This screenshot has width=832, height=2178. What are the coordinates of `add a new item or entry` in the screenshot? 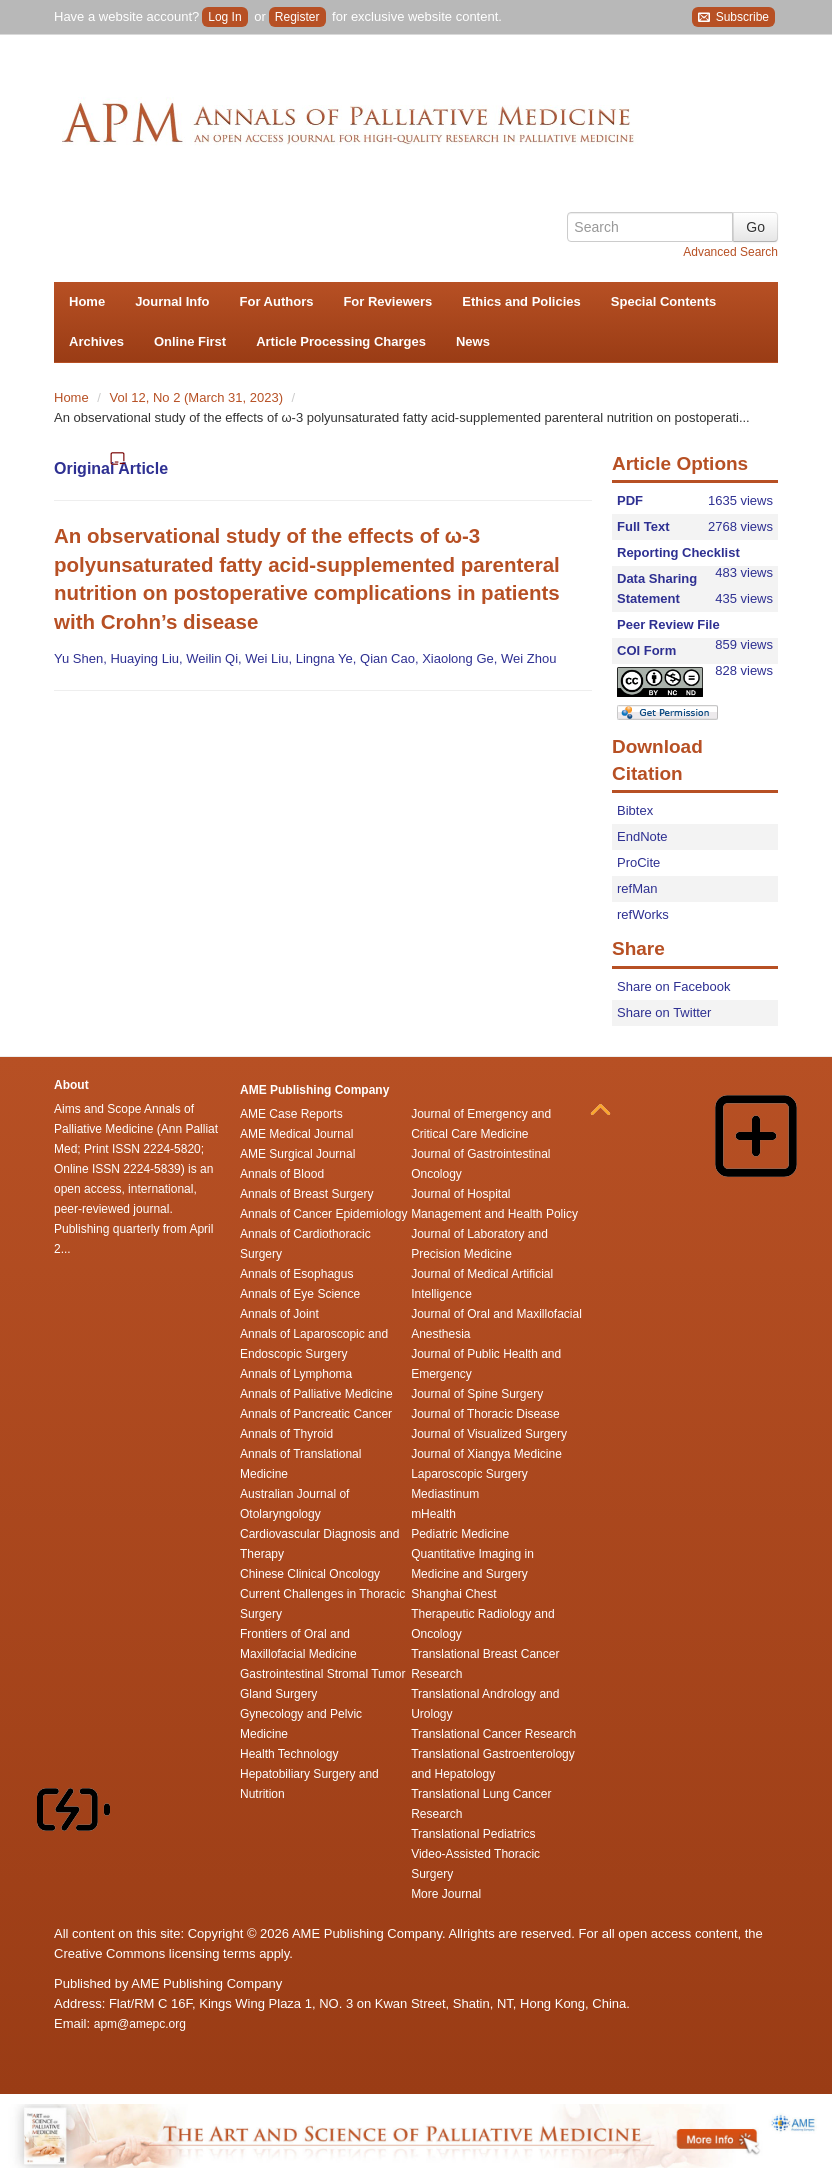 It's located at (756, 1136).